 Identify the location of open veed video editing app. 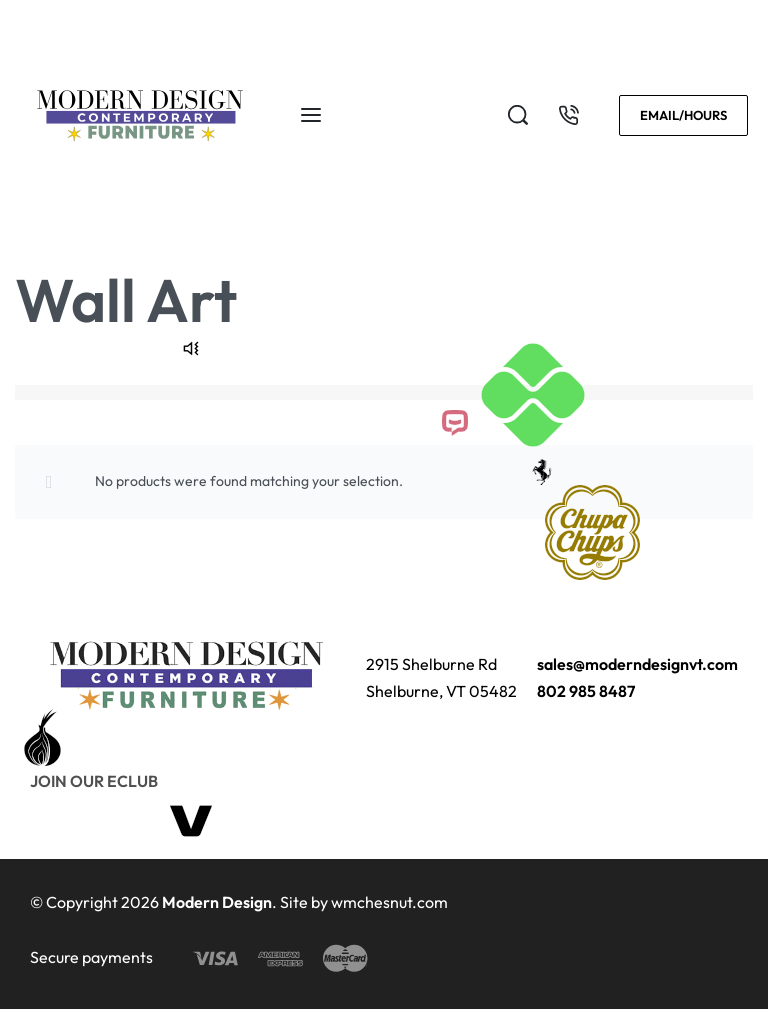
(191, 821).